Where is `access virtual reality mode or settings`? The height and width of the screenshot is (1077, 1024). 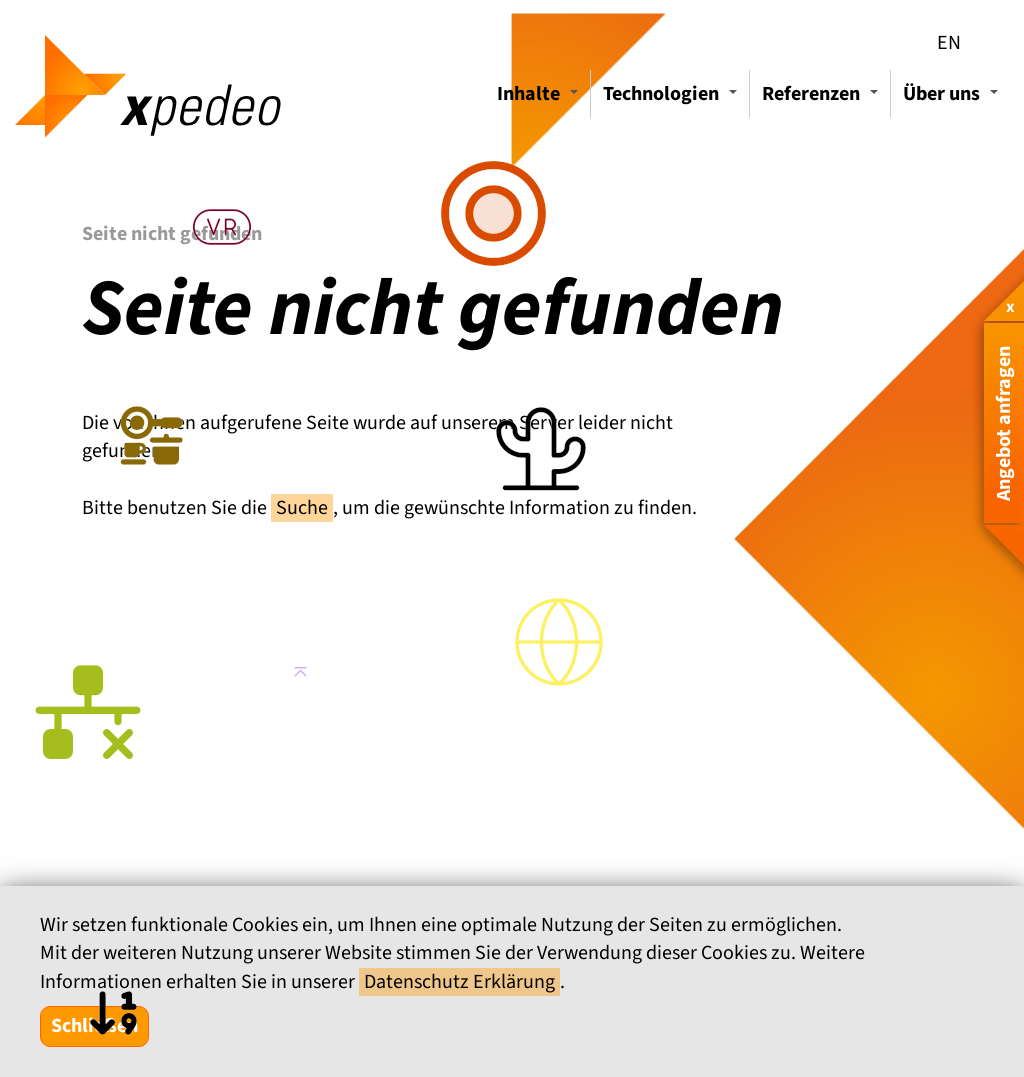
access virtual reality mode or settings is located at coordinates (222, 227).